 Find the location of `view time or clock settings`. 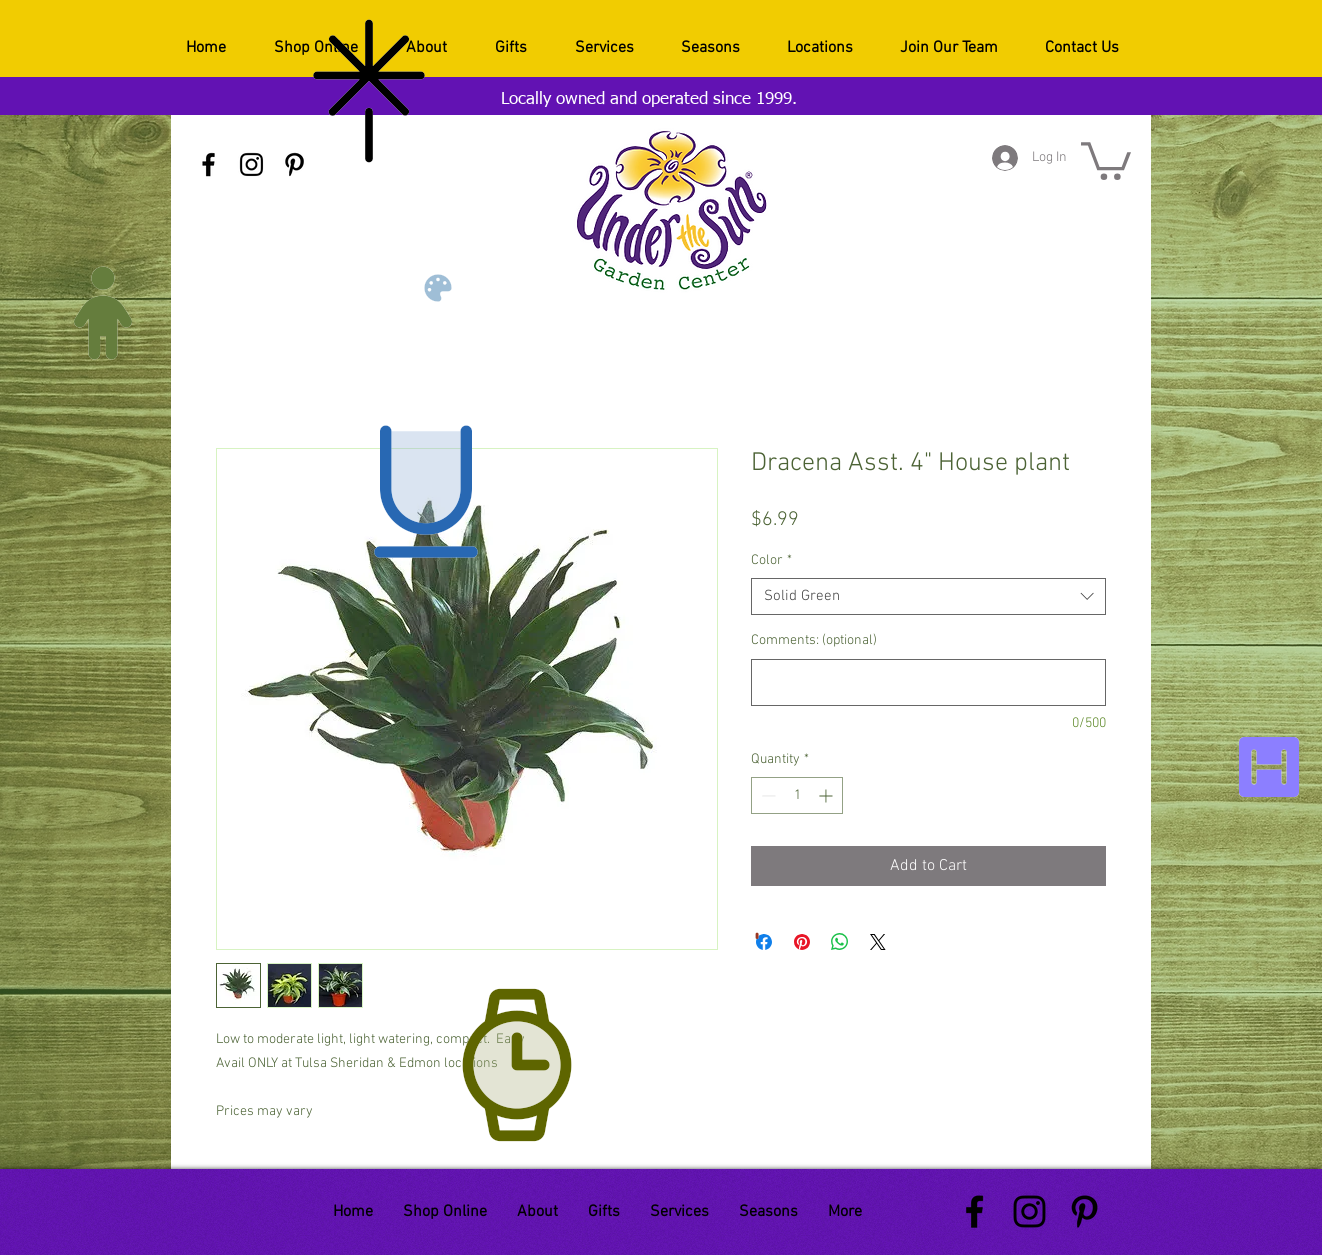

view time or clock settings is located at coordinates (517, 1065).